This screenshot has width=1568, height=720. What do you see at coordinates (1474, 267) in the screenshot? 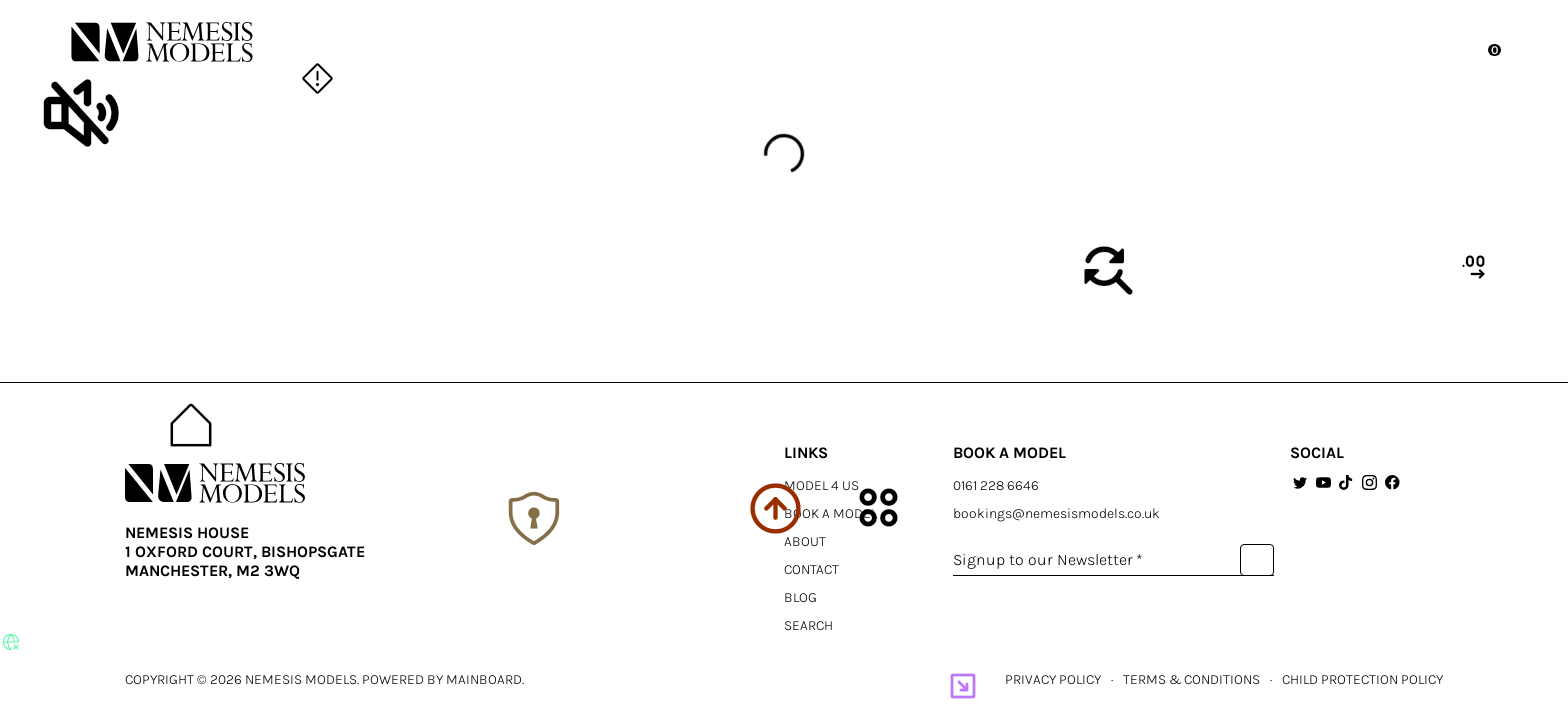
I see `move decimal places to the right` at bounding box center [1474, 267].